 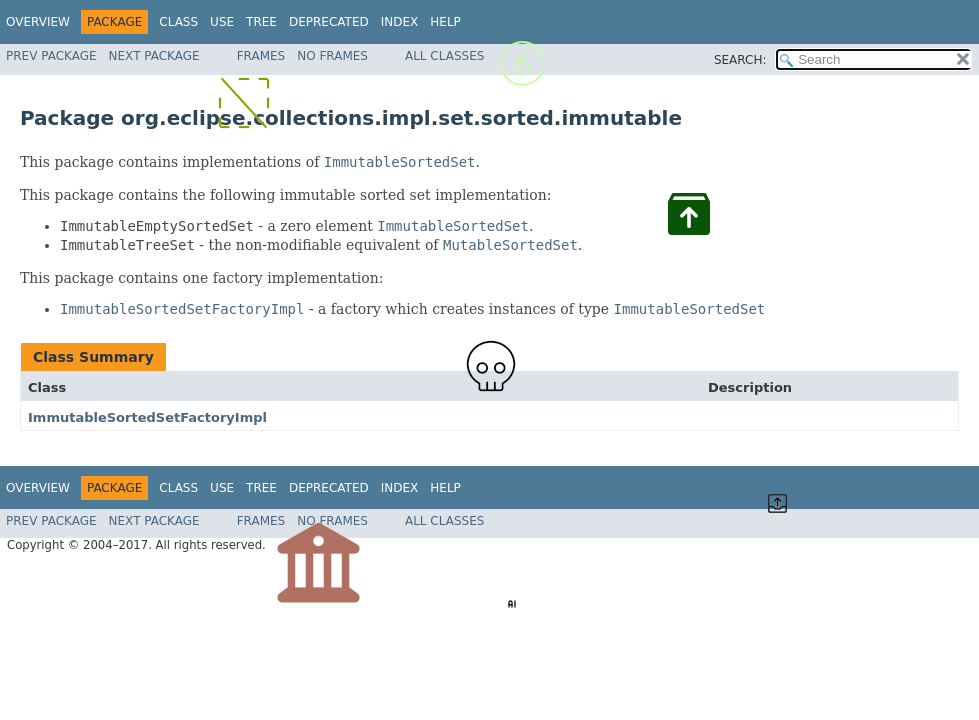 I want to click on indicates step 6 in a multi-step process, so click(x=522, y=63).